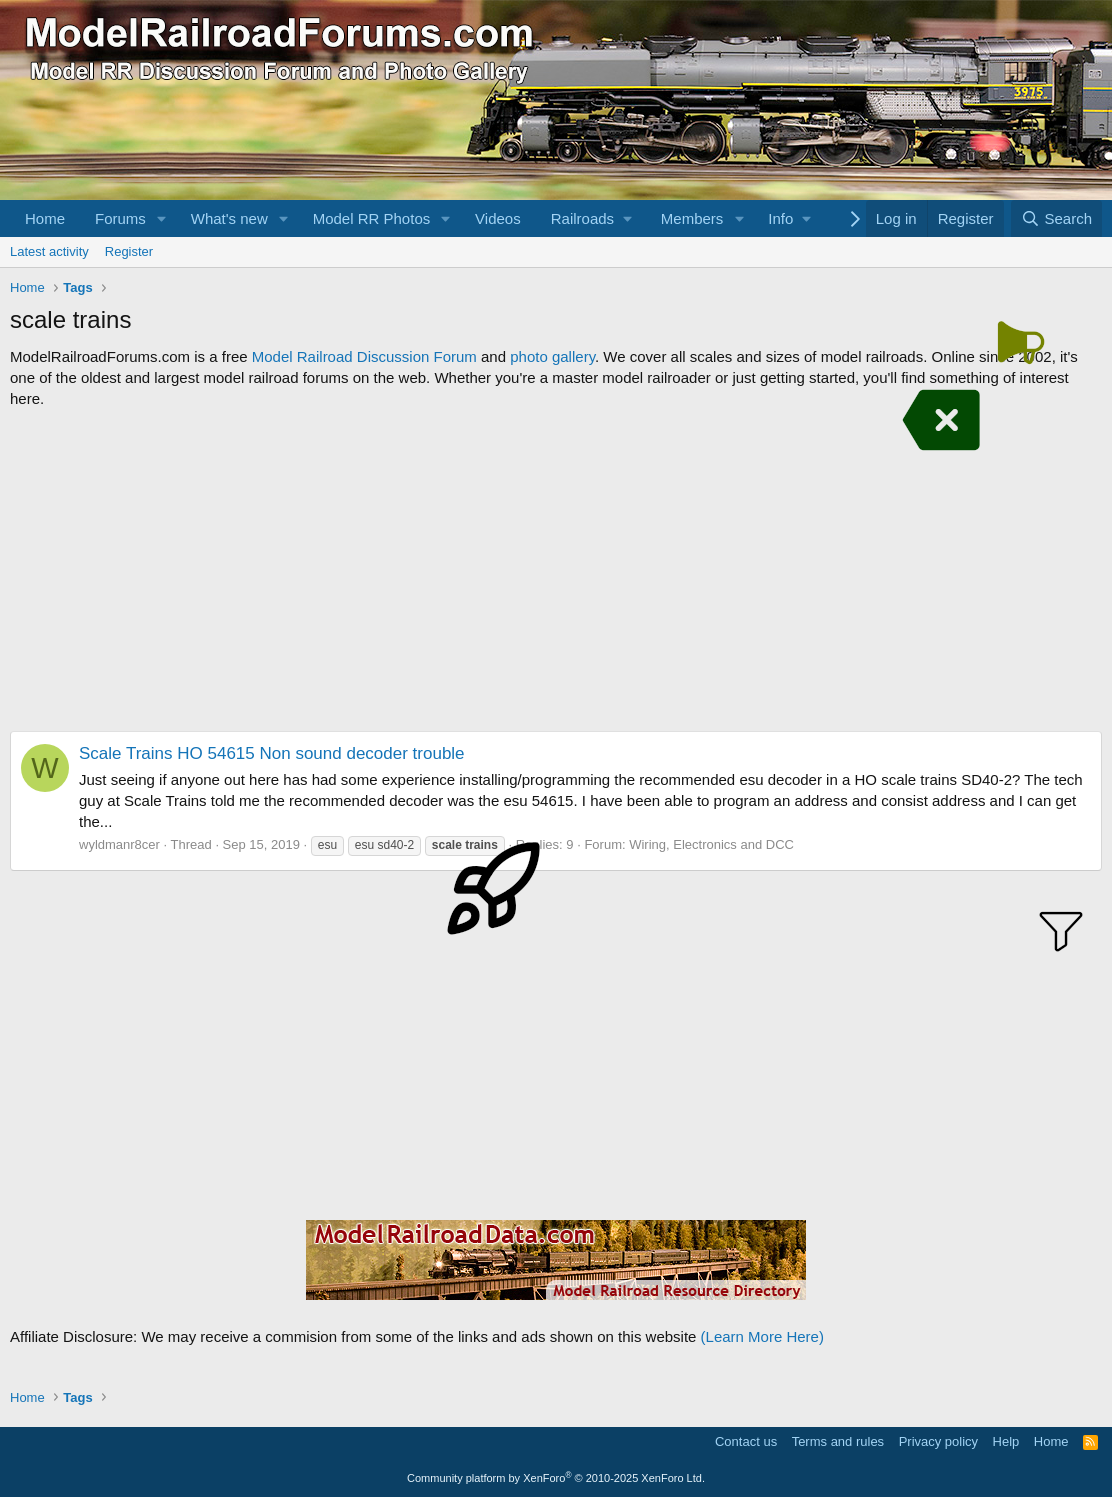 Image resolution: width=1112 pixels, height=1497 pixels. Describe the element at coordinates (1018, 343) in the screenshot. I see `make an announcement or broadcast` at that location.